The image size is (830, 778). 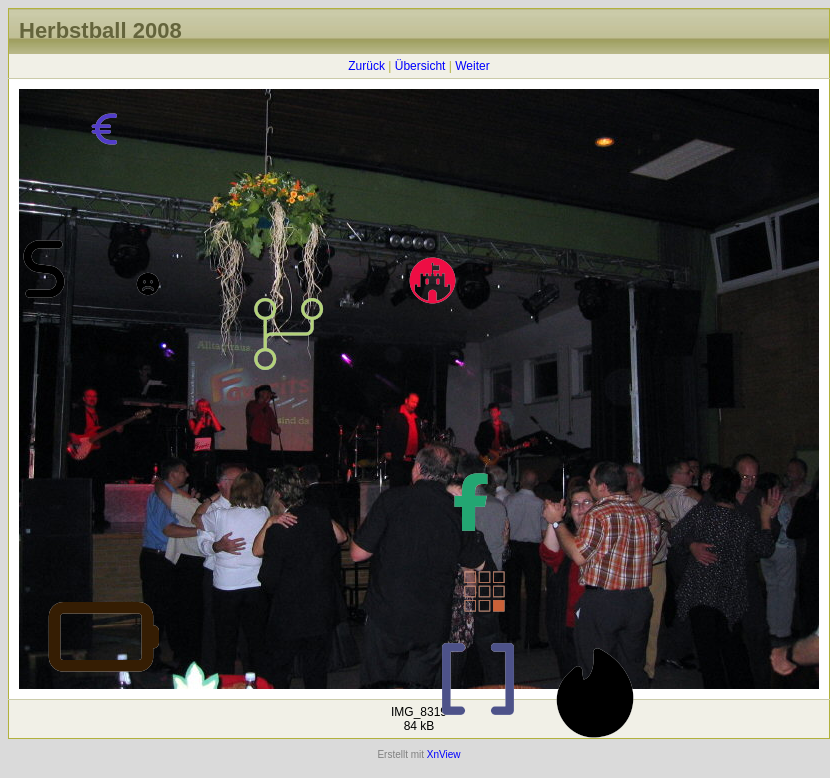 I want to click on fort awesome brand logo, so click(x=432, y=280).